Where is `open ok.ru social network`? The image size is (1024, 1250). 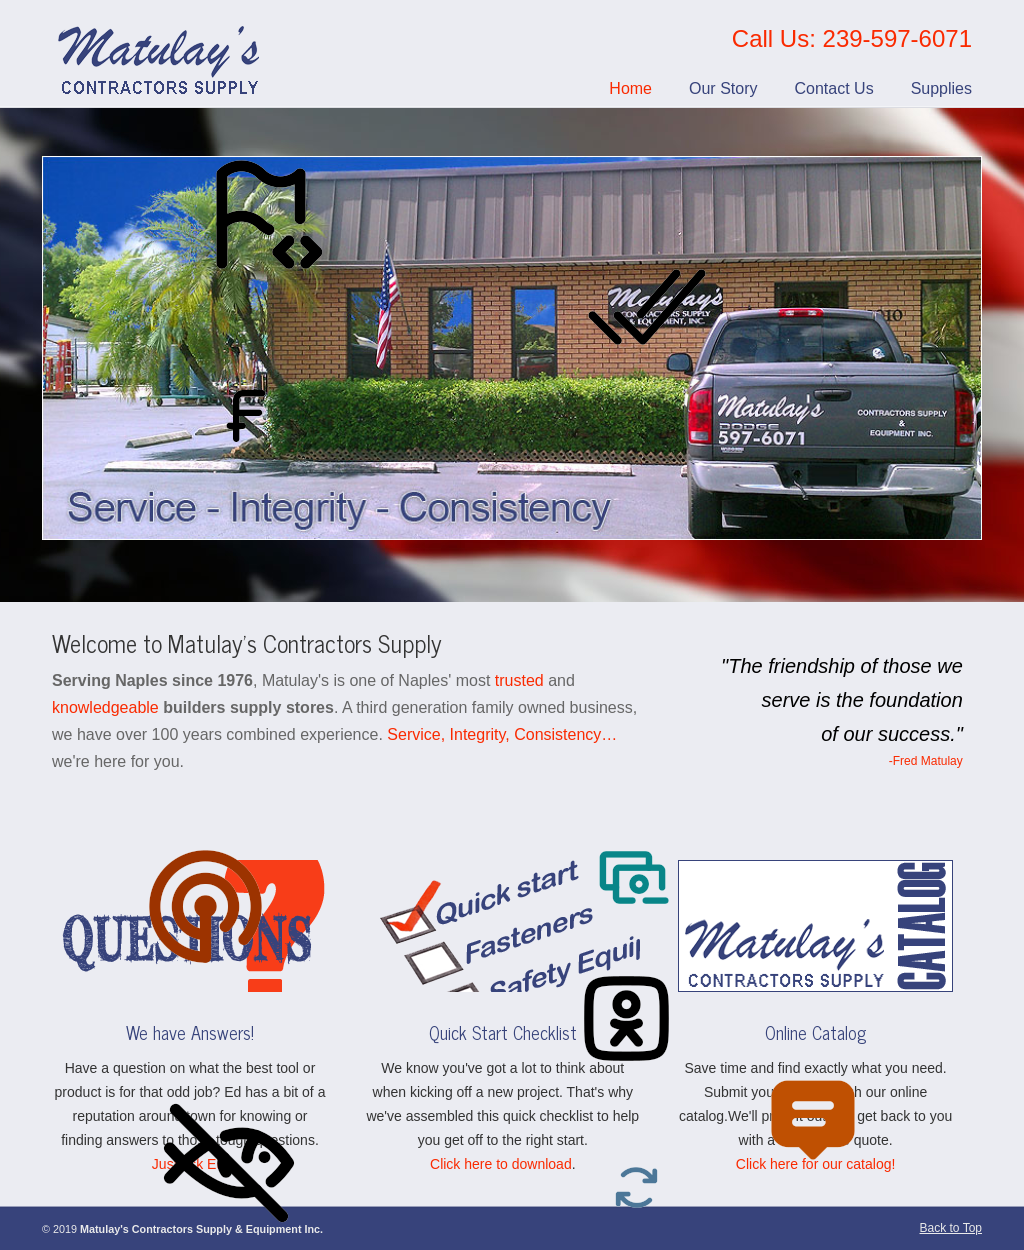
open ok.ru social network is located at coordinates (626, 1018).